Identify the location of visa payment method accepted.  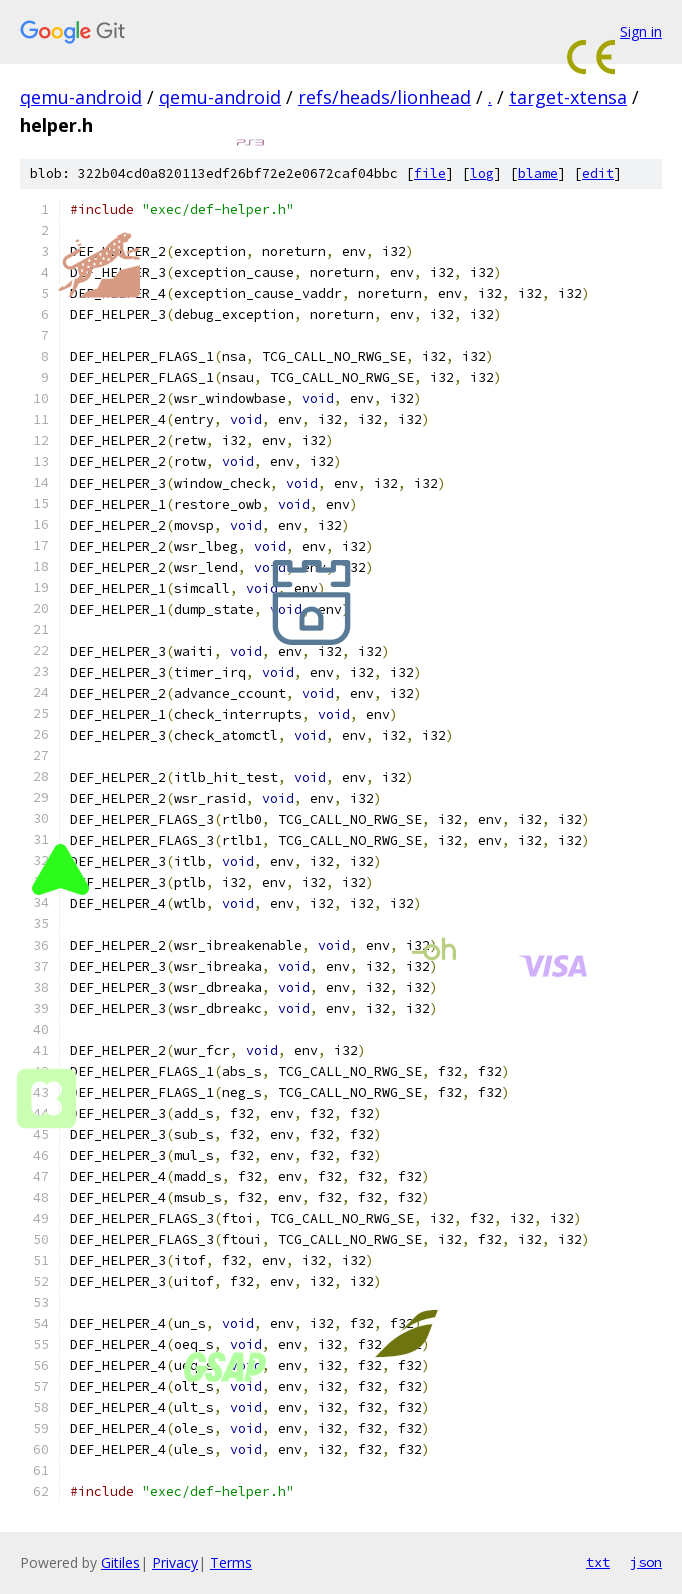
(553, 966).